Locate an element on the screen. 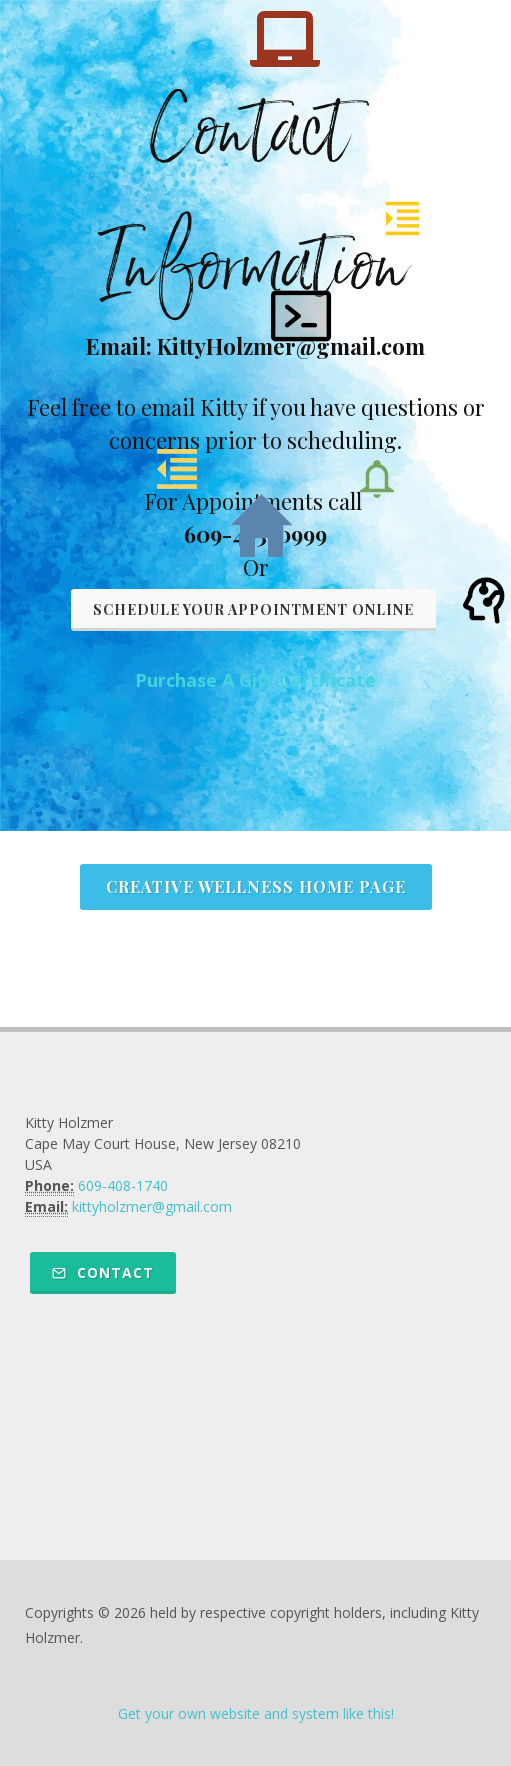  increase text indentation is located at coordinates (402, 218).